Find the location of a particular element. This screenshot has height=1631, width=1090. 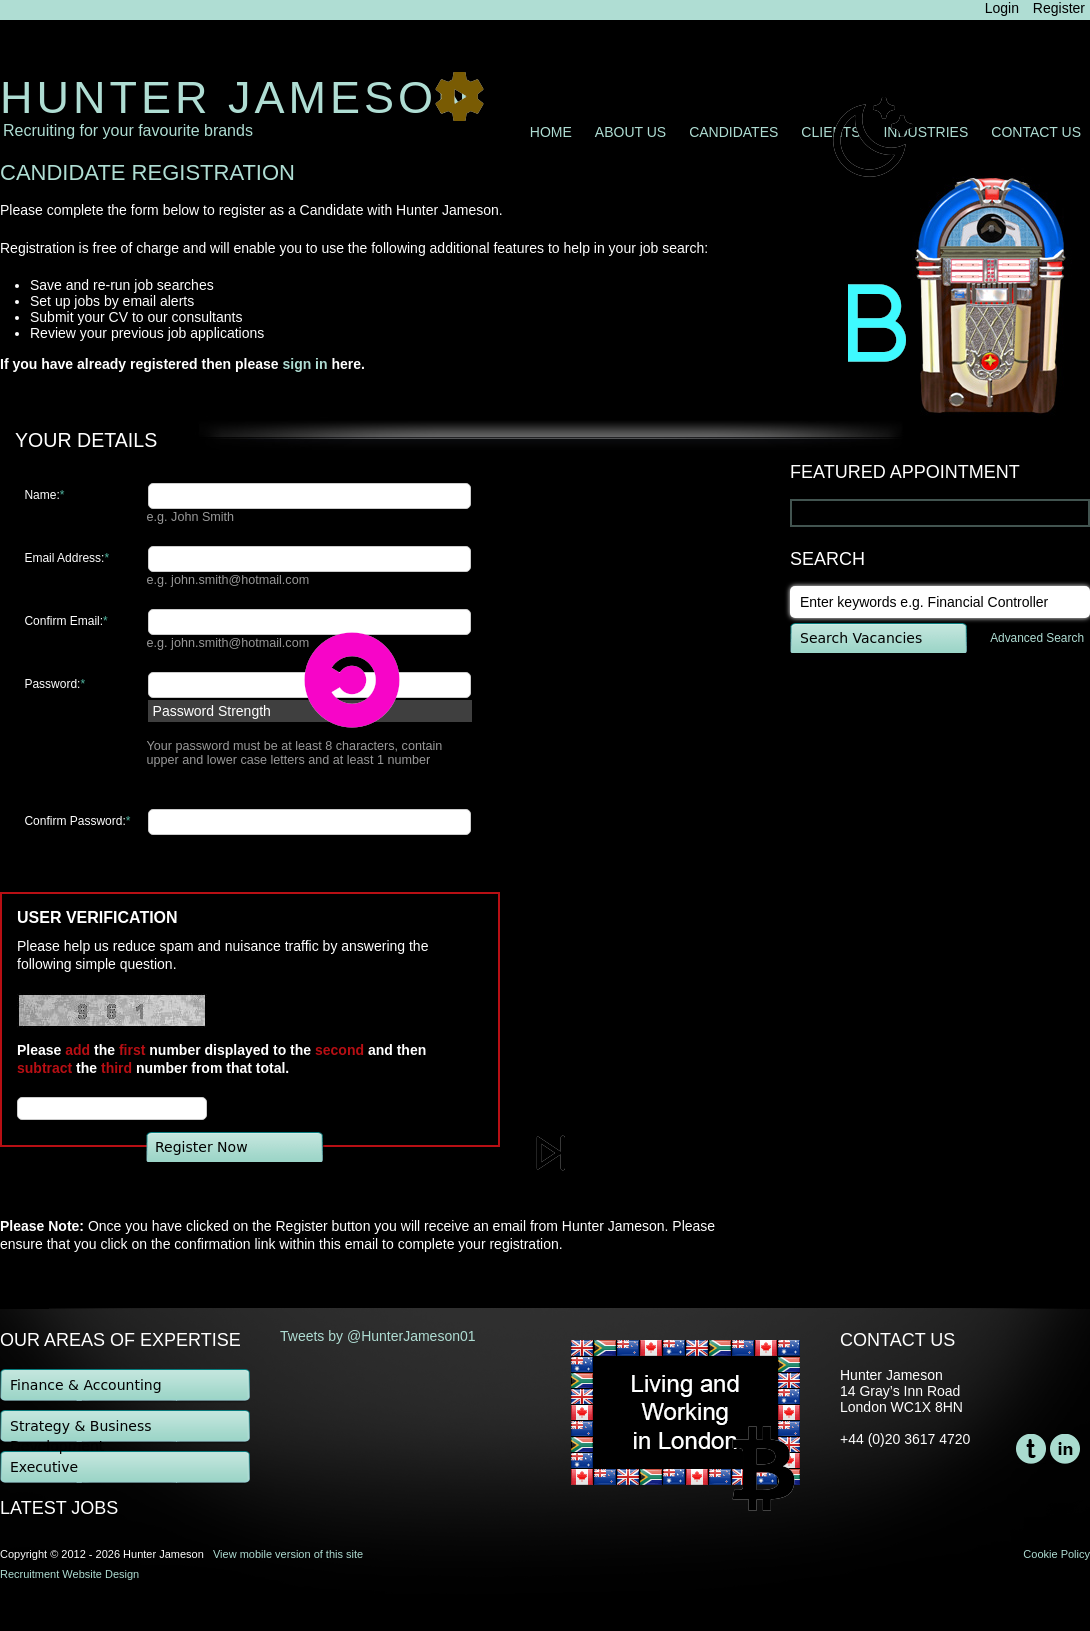

toggle dark mode or night theme is located at coordinates (869, 140).